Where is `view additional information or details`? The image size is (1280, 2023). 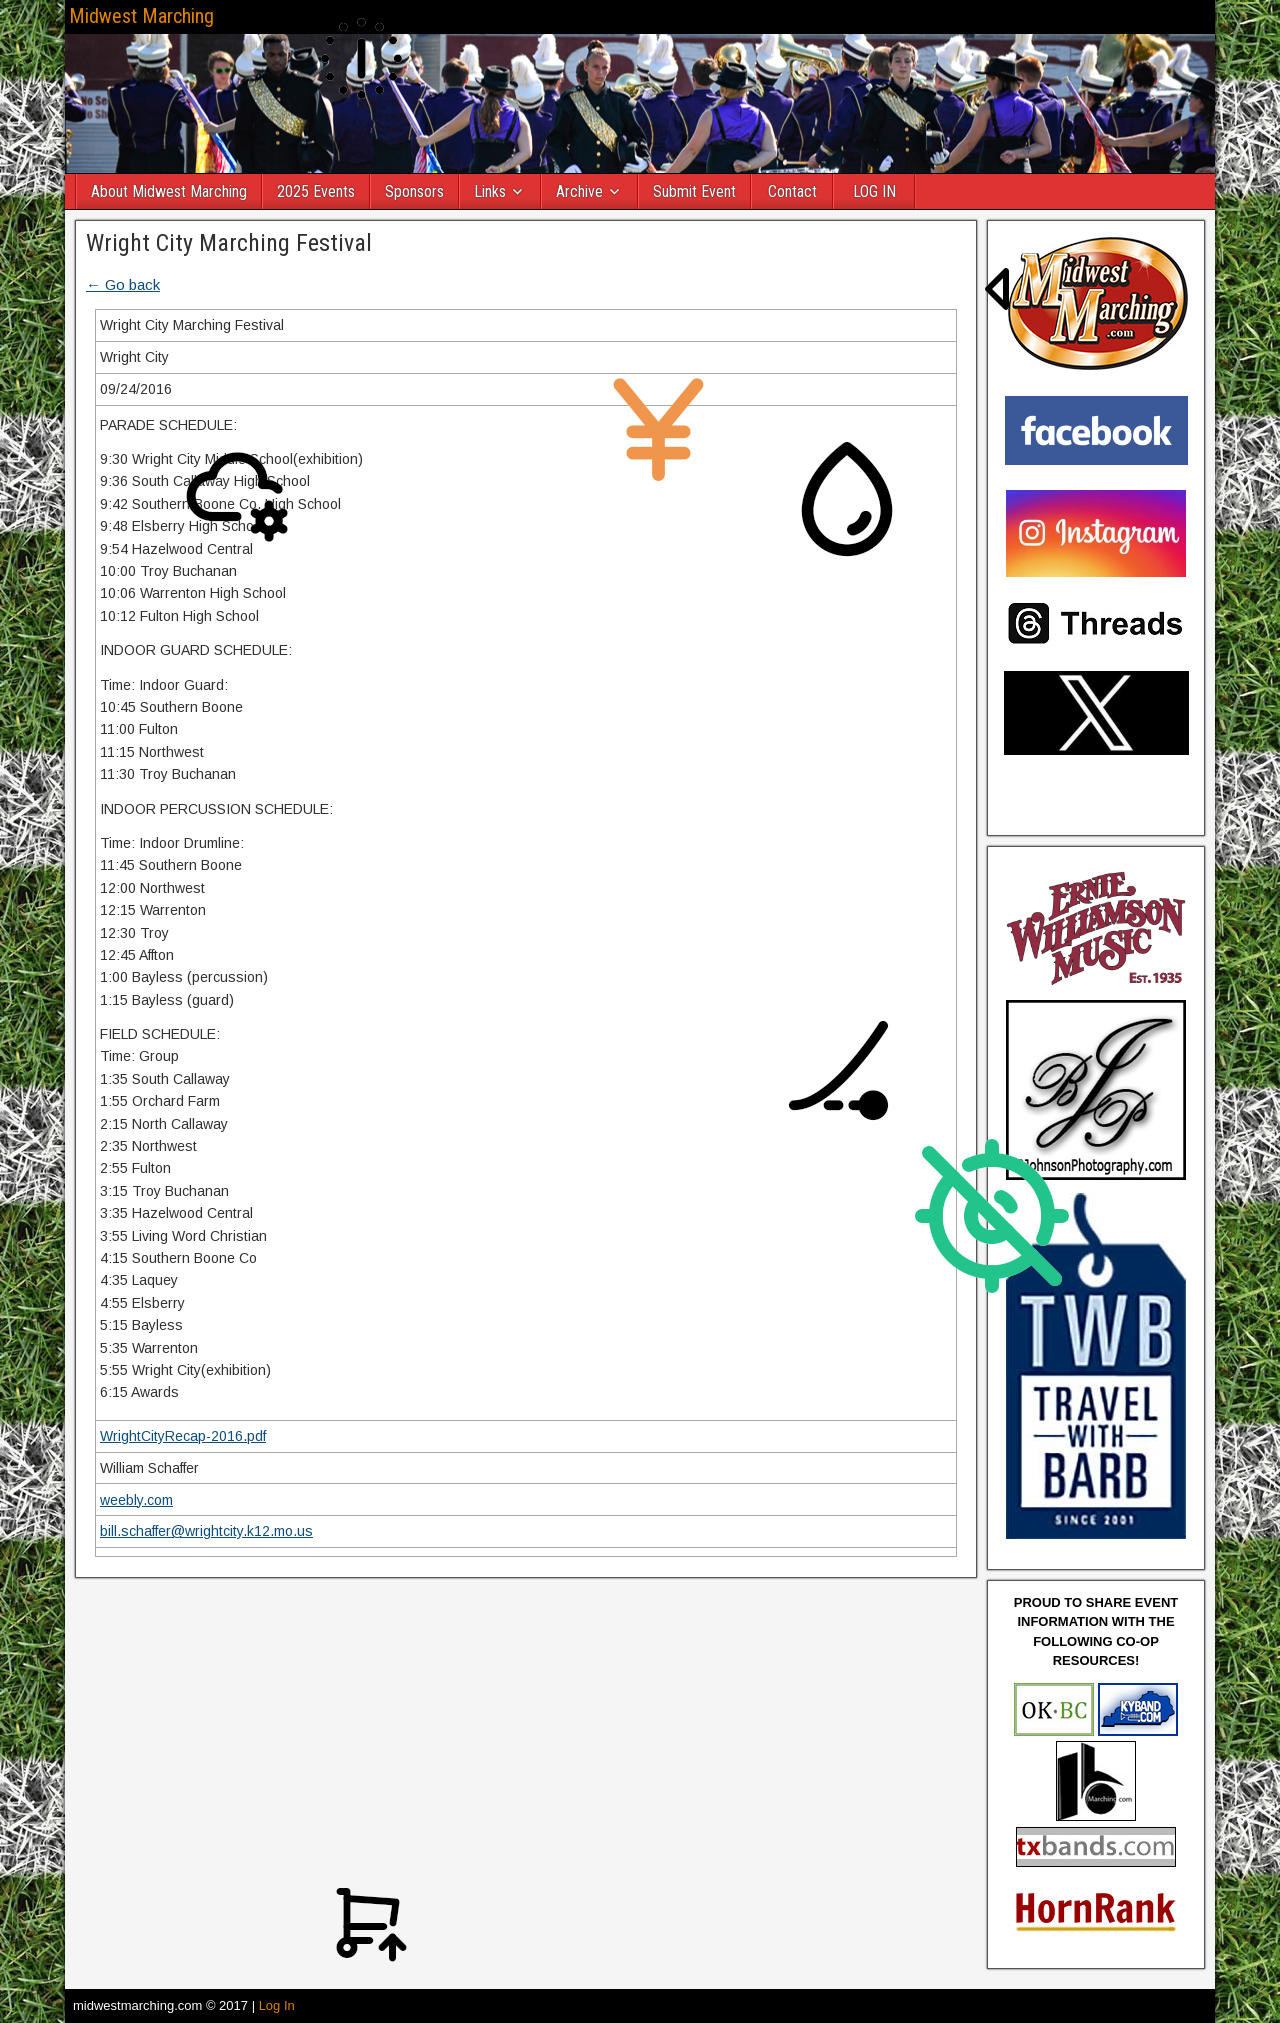 view additional information or details is located at coordinates (361, 58).